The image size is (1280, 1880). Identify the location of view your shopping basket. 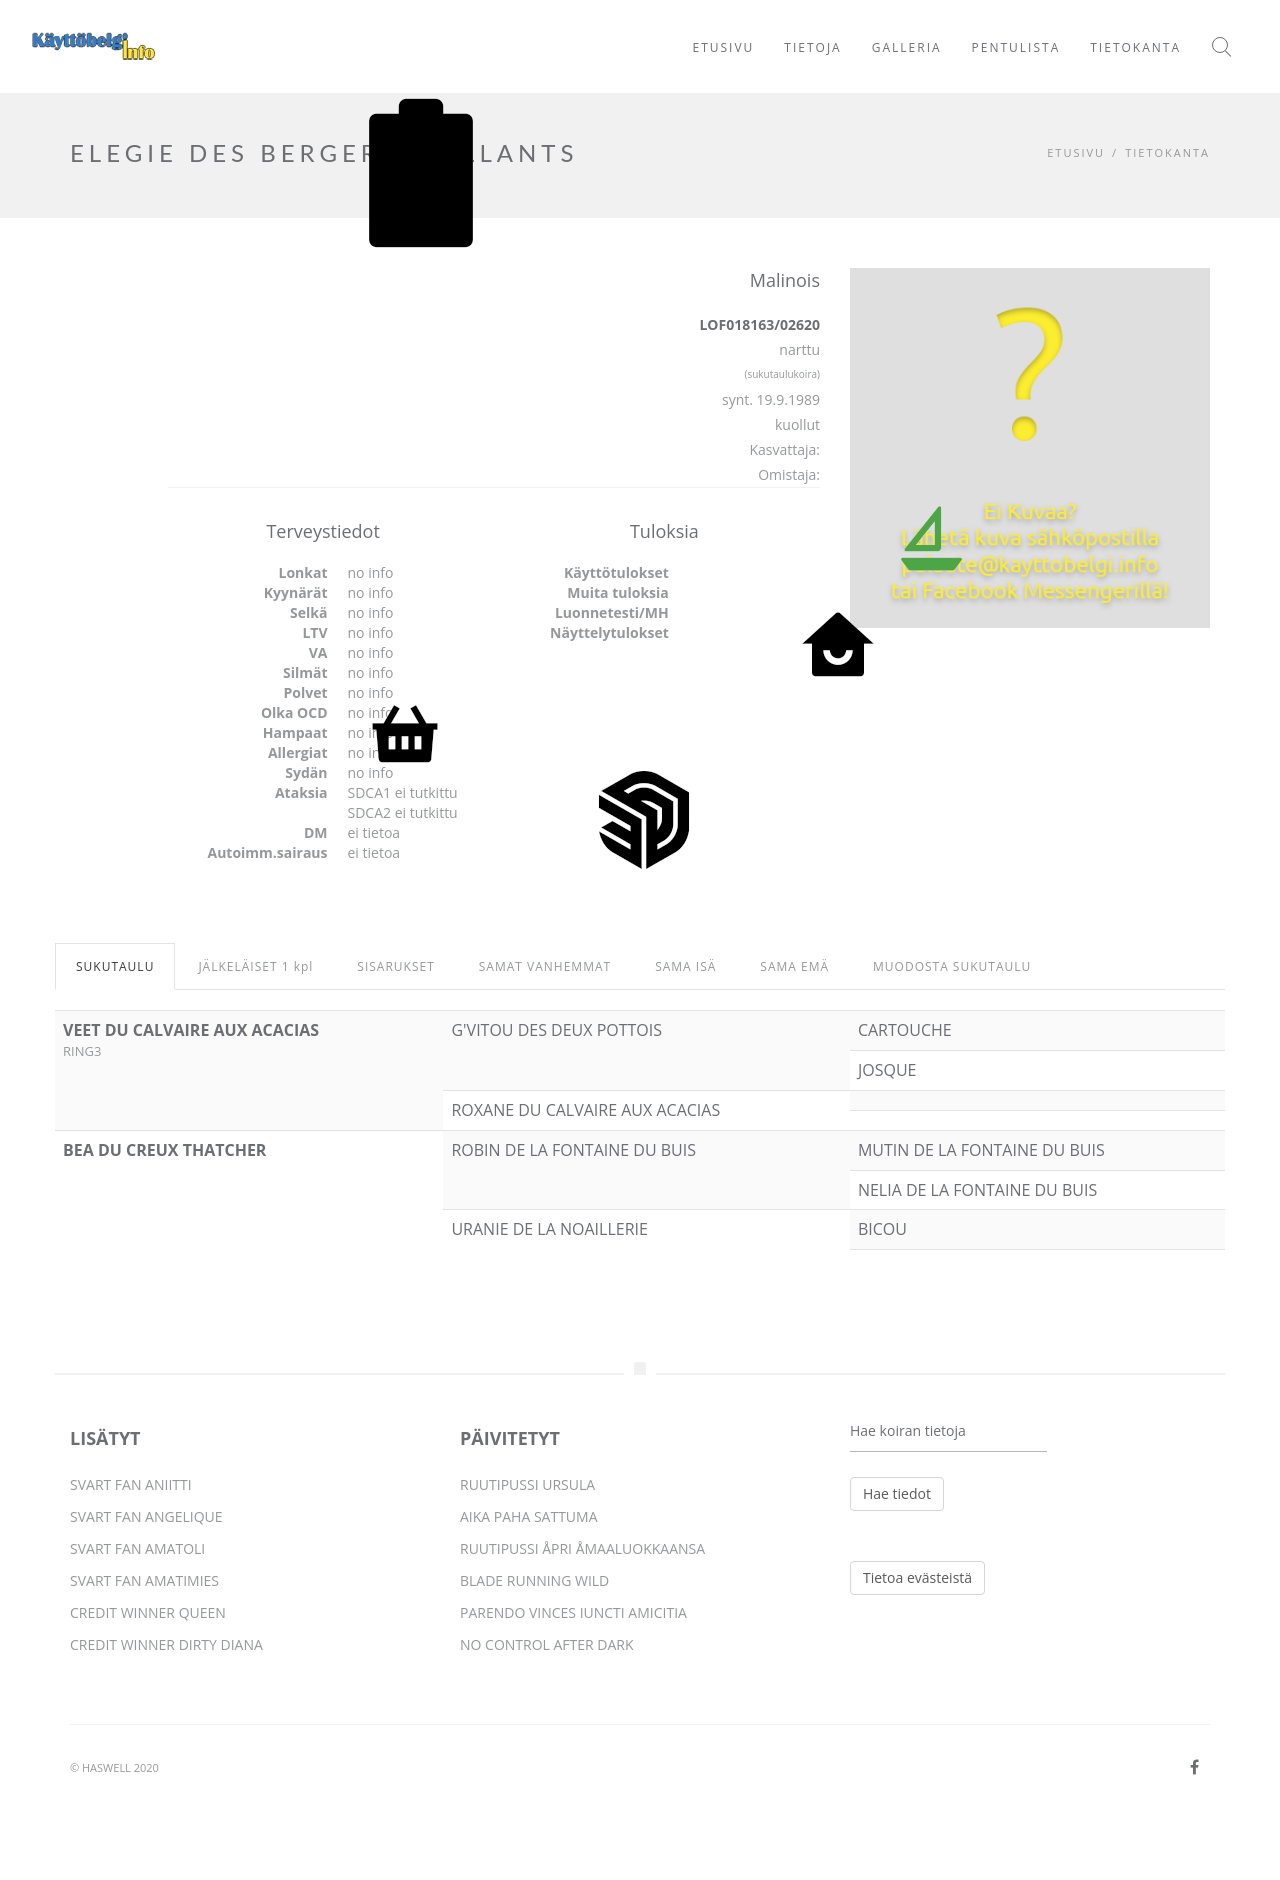
(405, 733).